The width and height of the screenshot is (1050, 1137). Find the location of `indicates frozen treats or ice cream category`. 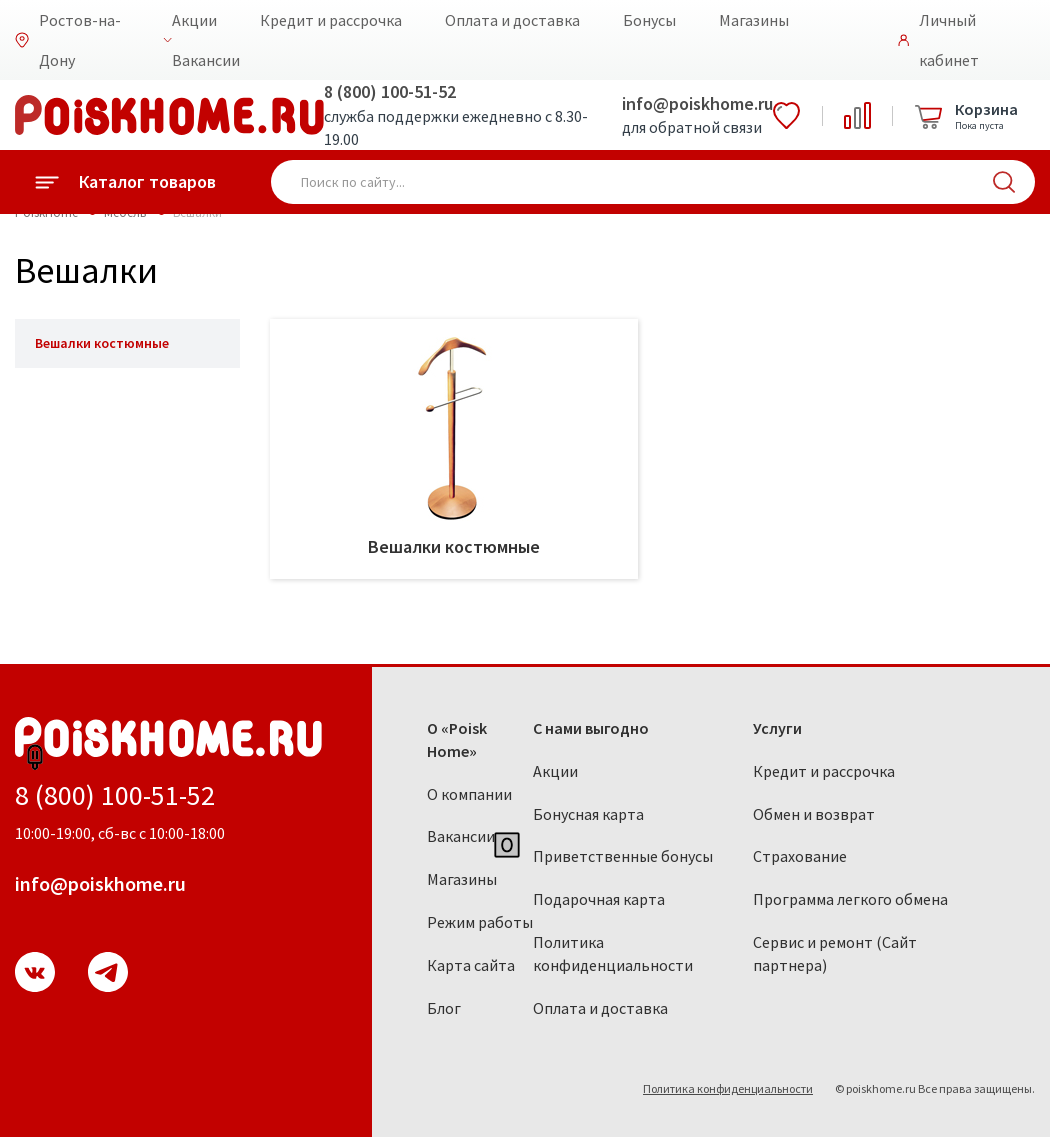

indicates frozen treats or ice cream category is located at coordinates (35, 757).